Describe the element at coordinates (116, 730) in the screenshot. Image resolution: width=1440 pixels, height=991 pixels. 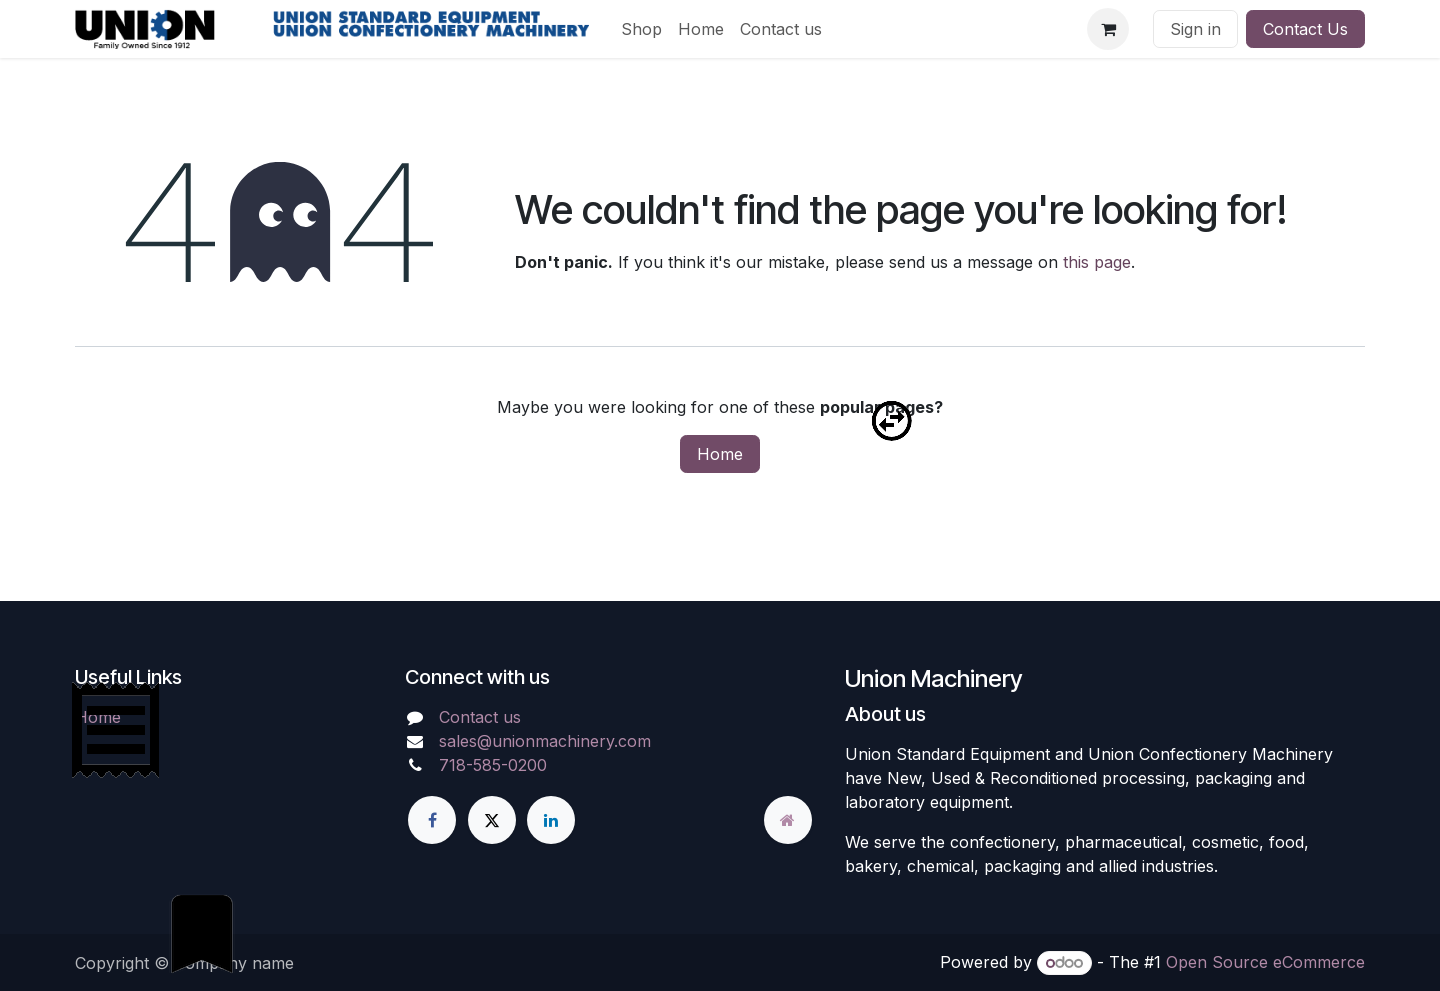
I see `view purchase receipt` at that location.